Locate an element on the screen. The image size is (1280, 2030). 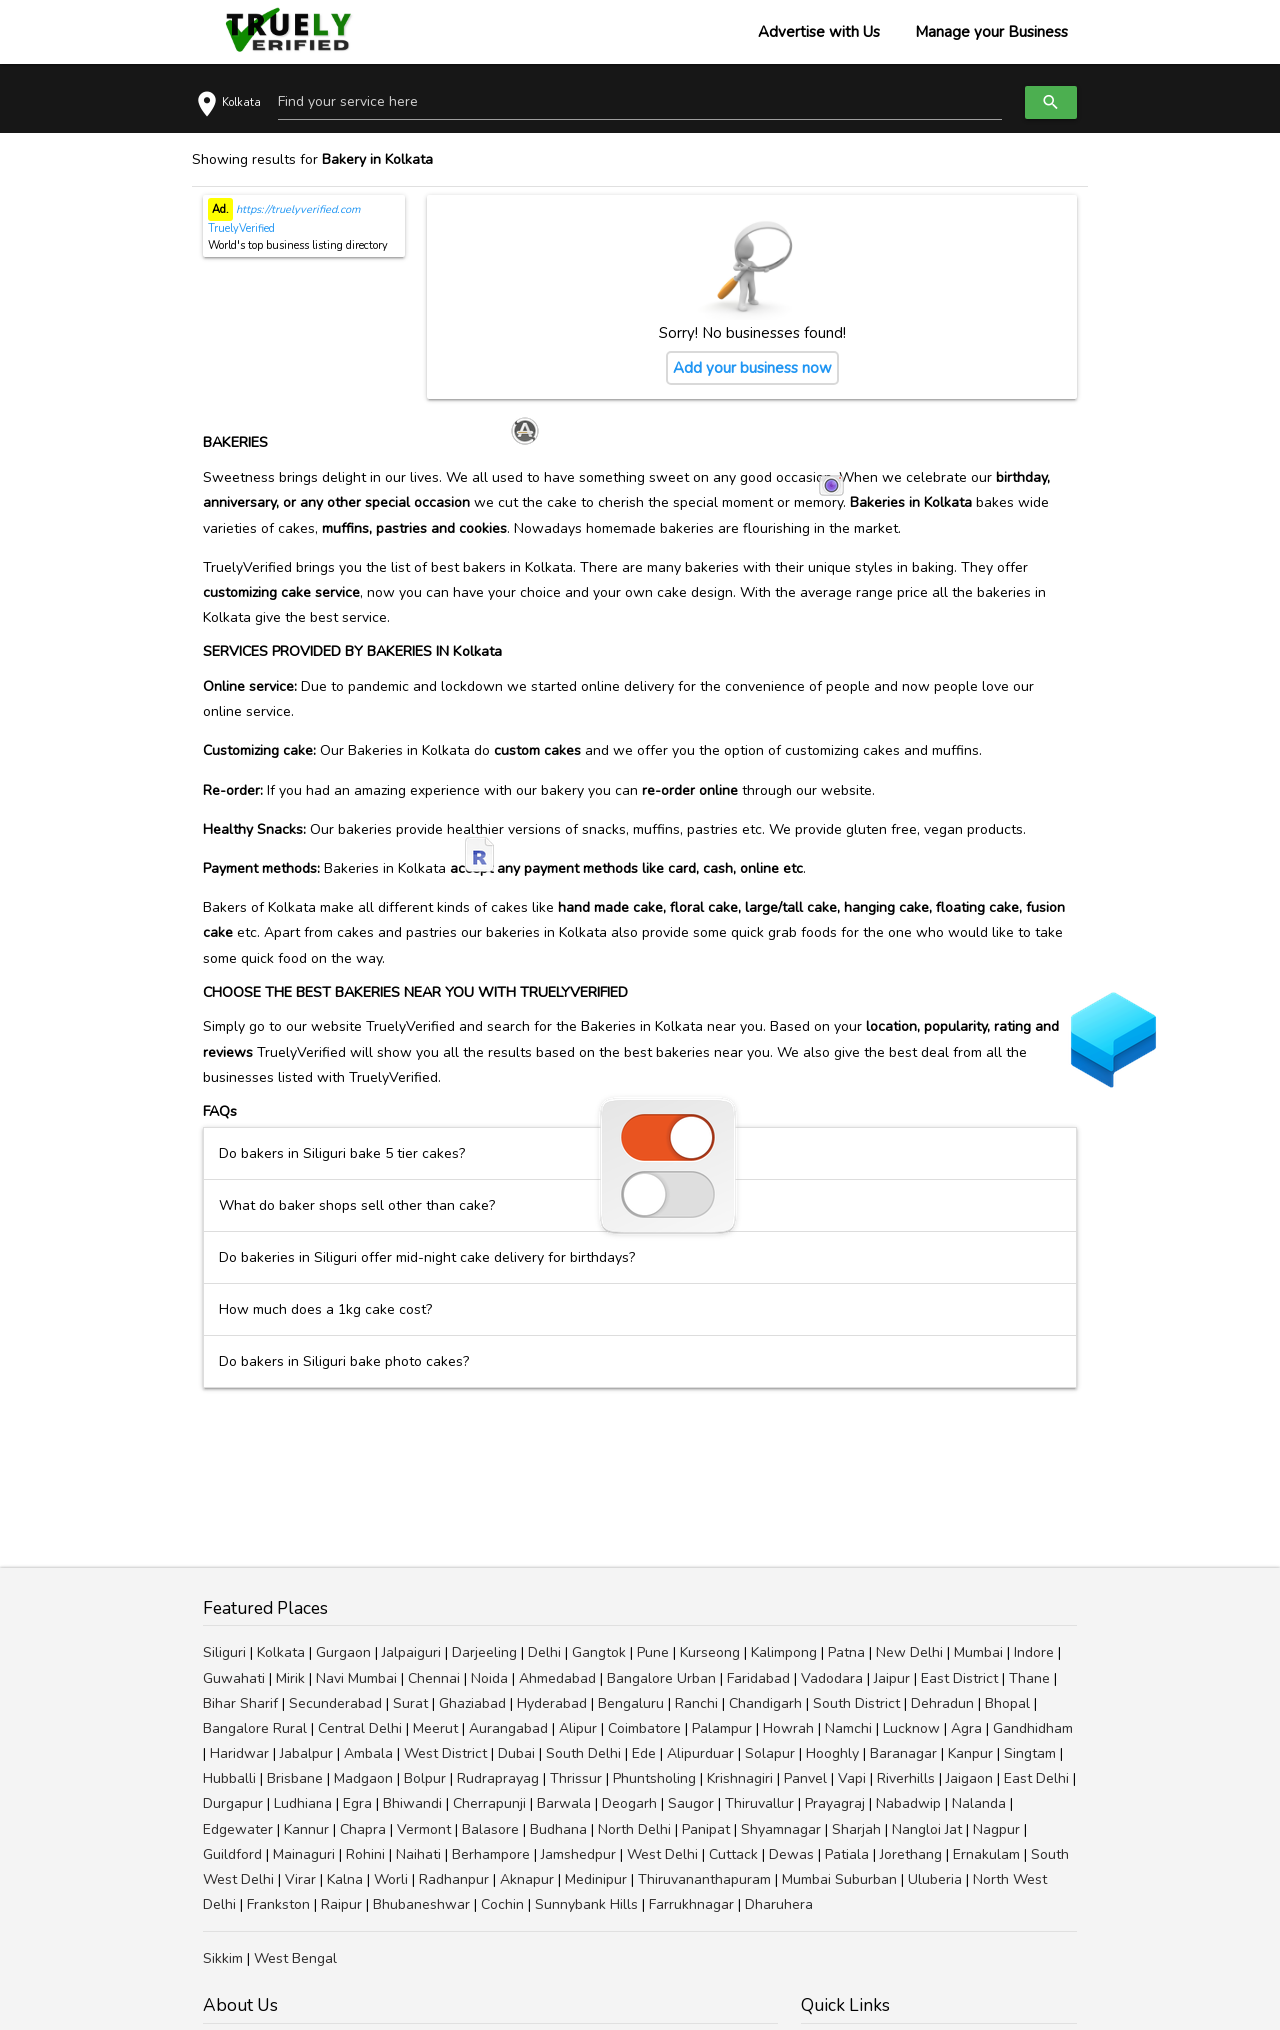
an R programming language source file is located at coordinates (479, 854).